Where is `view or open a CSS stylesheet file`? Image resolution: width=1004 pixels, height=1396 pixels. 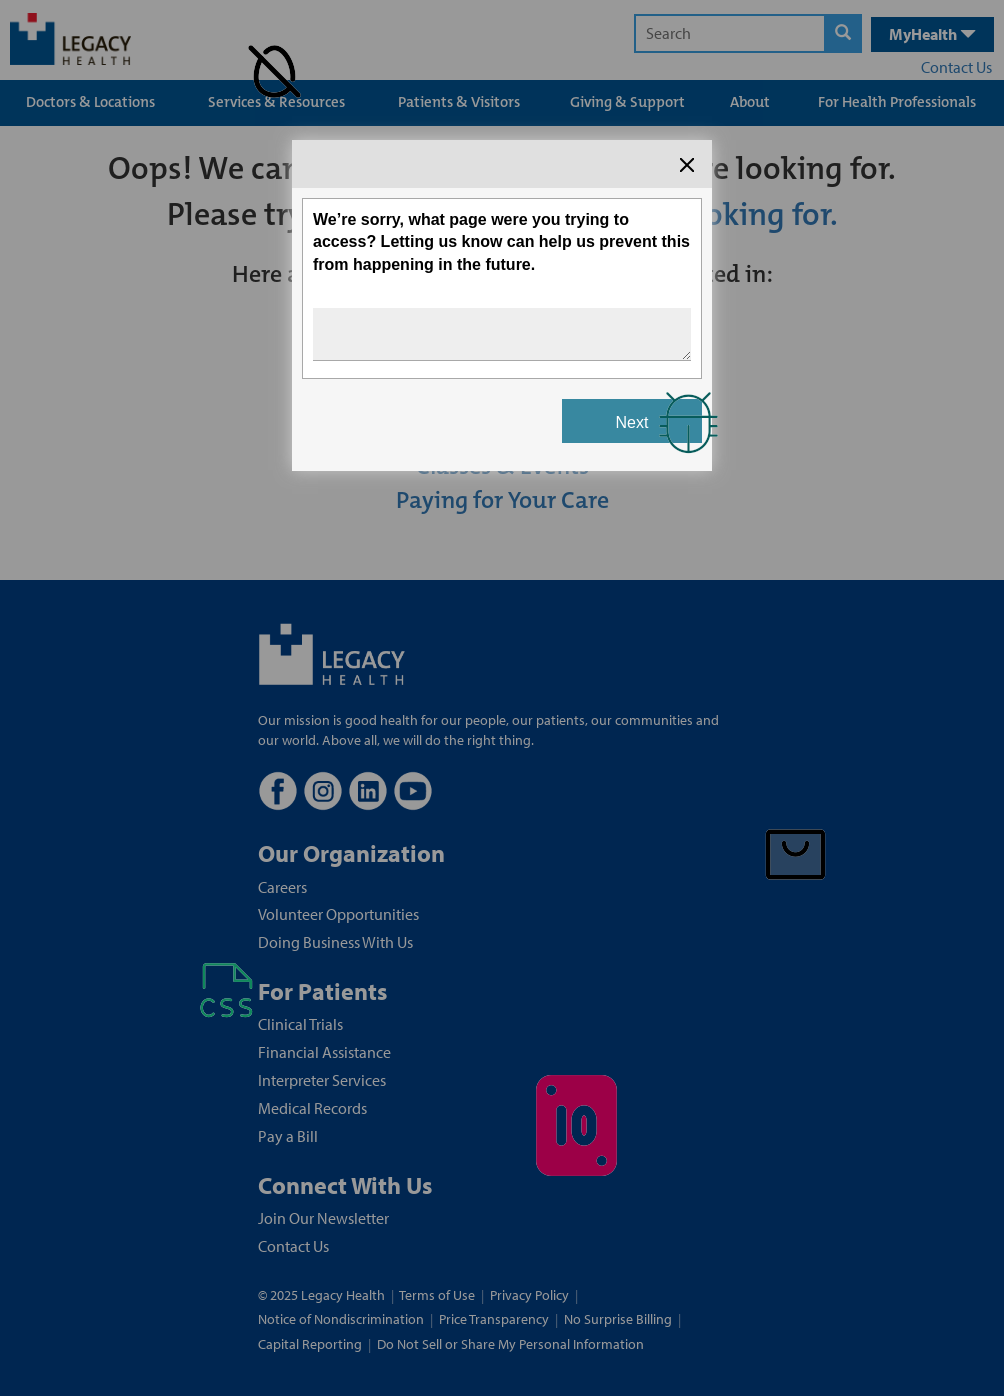 view or open a CSS stylesheet file is located at coordinates (227, 992).